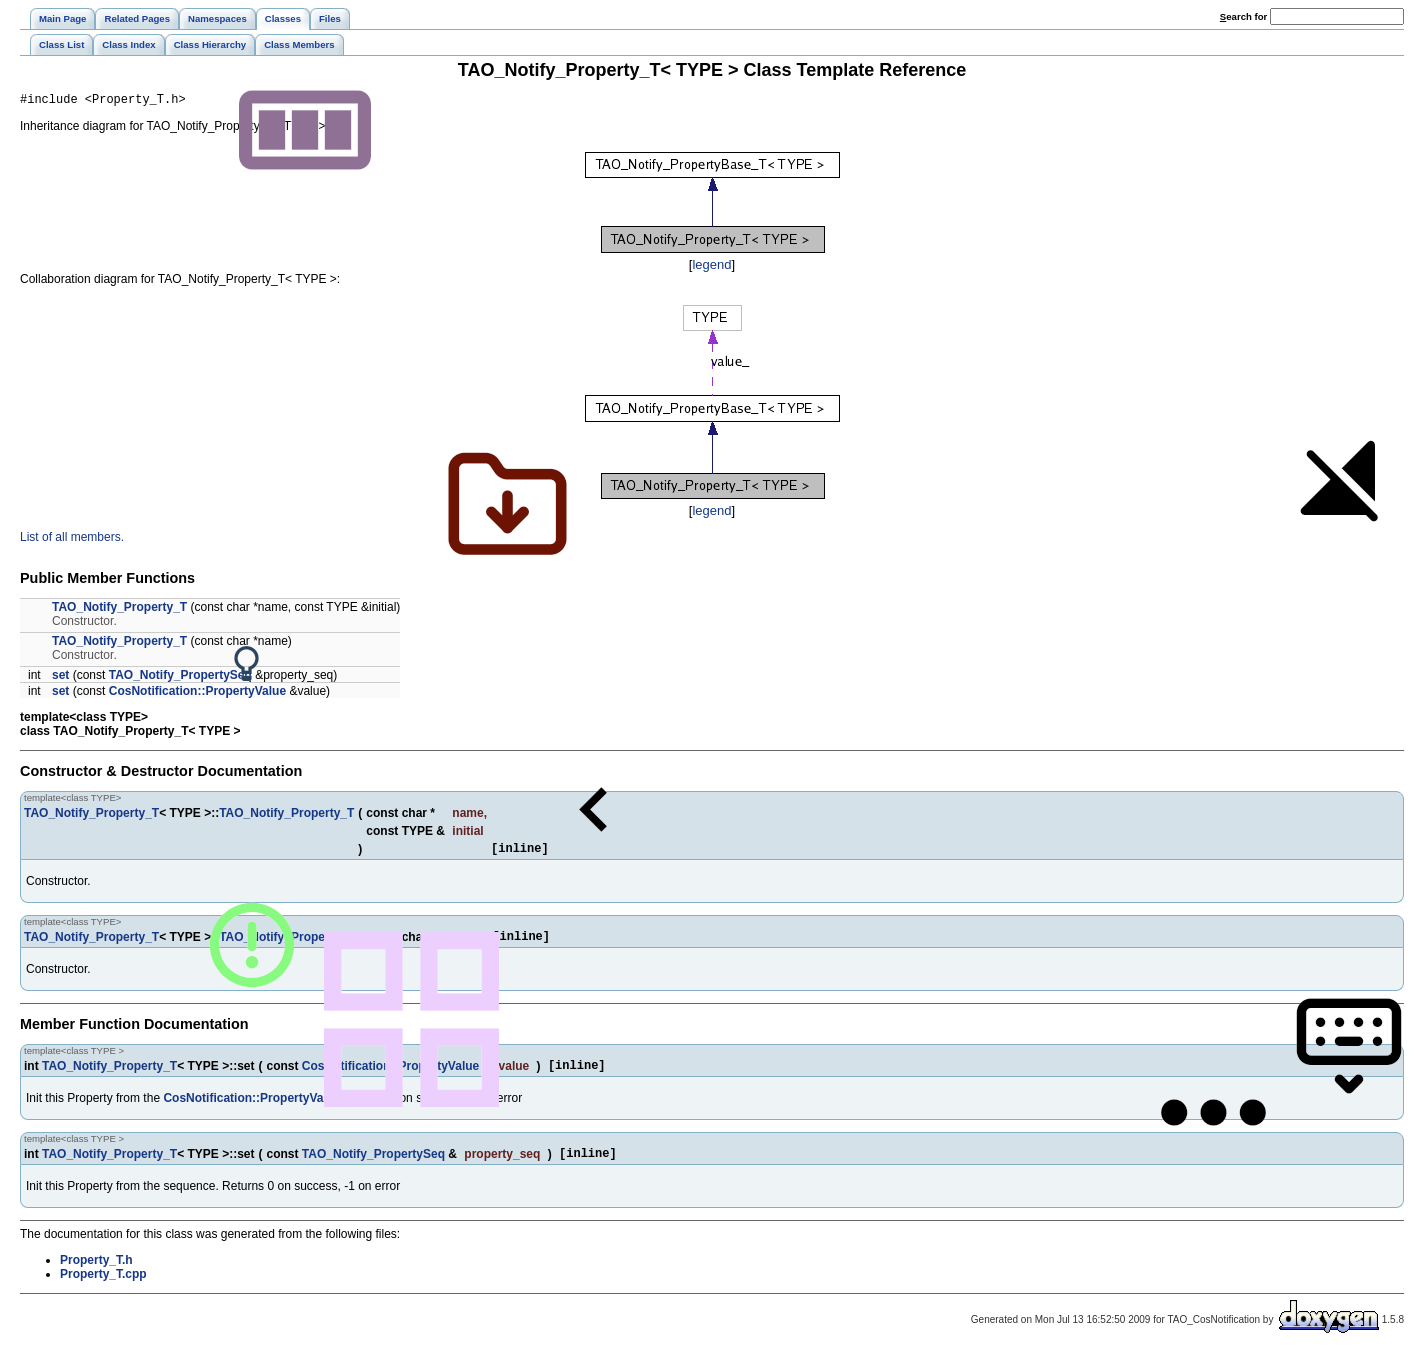 This screenshot has height=1368, width=1424. Describe the element at coordinates (1349, 1046) in the screenshot. I see `show on-screen keyboard` at that location.